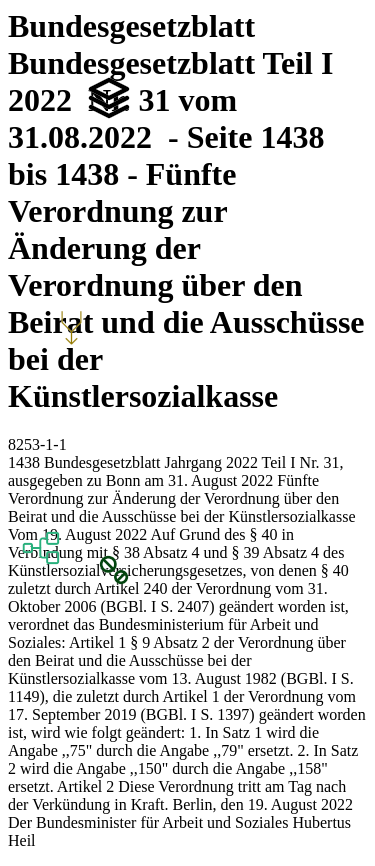 This screenshot has height=866, width=375. What do you see at coordinates (114, 570) in the screenshot?
I see `access medication tracking or reminders` at bounding box center [114, 570].